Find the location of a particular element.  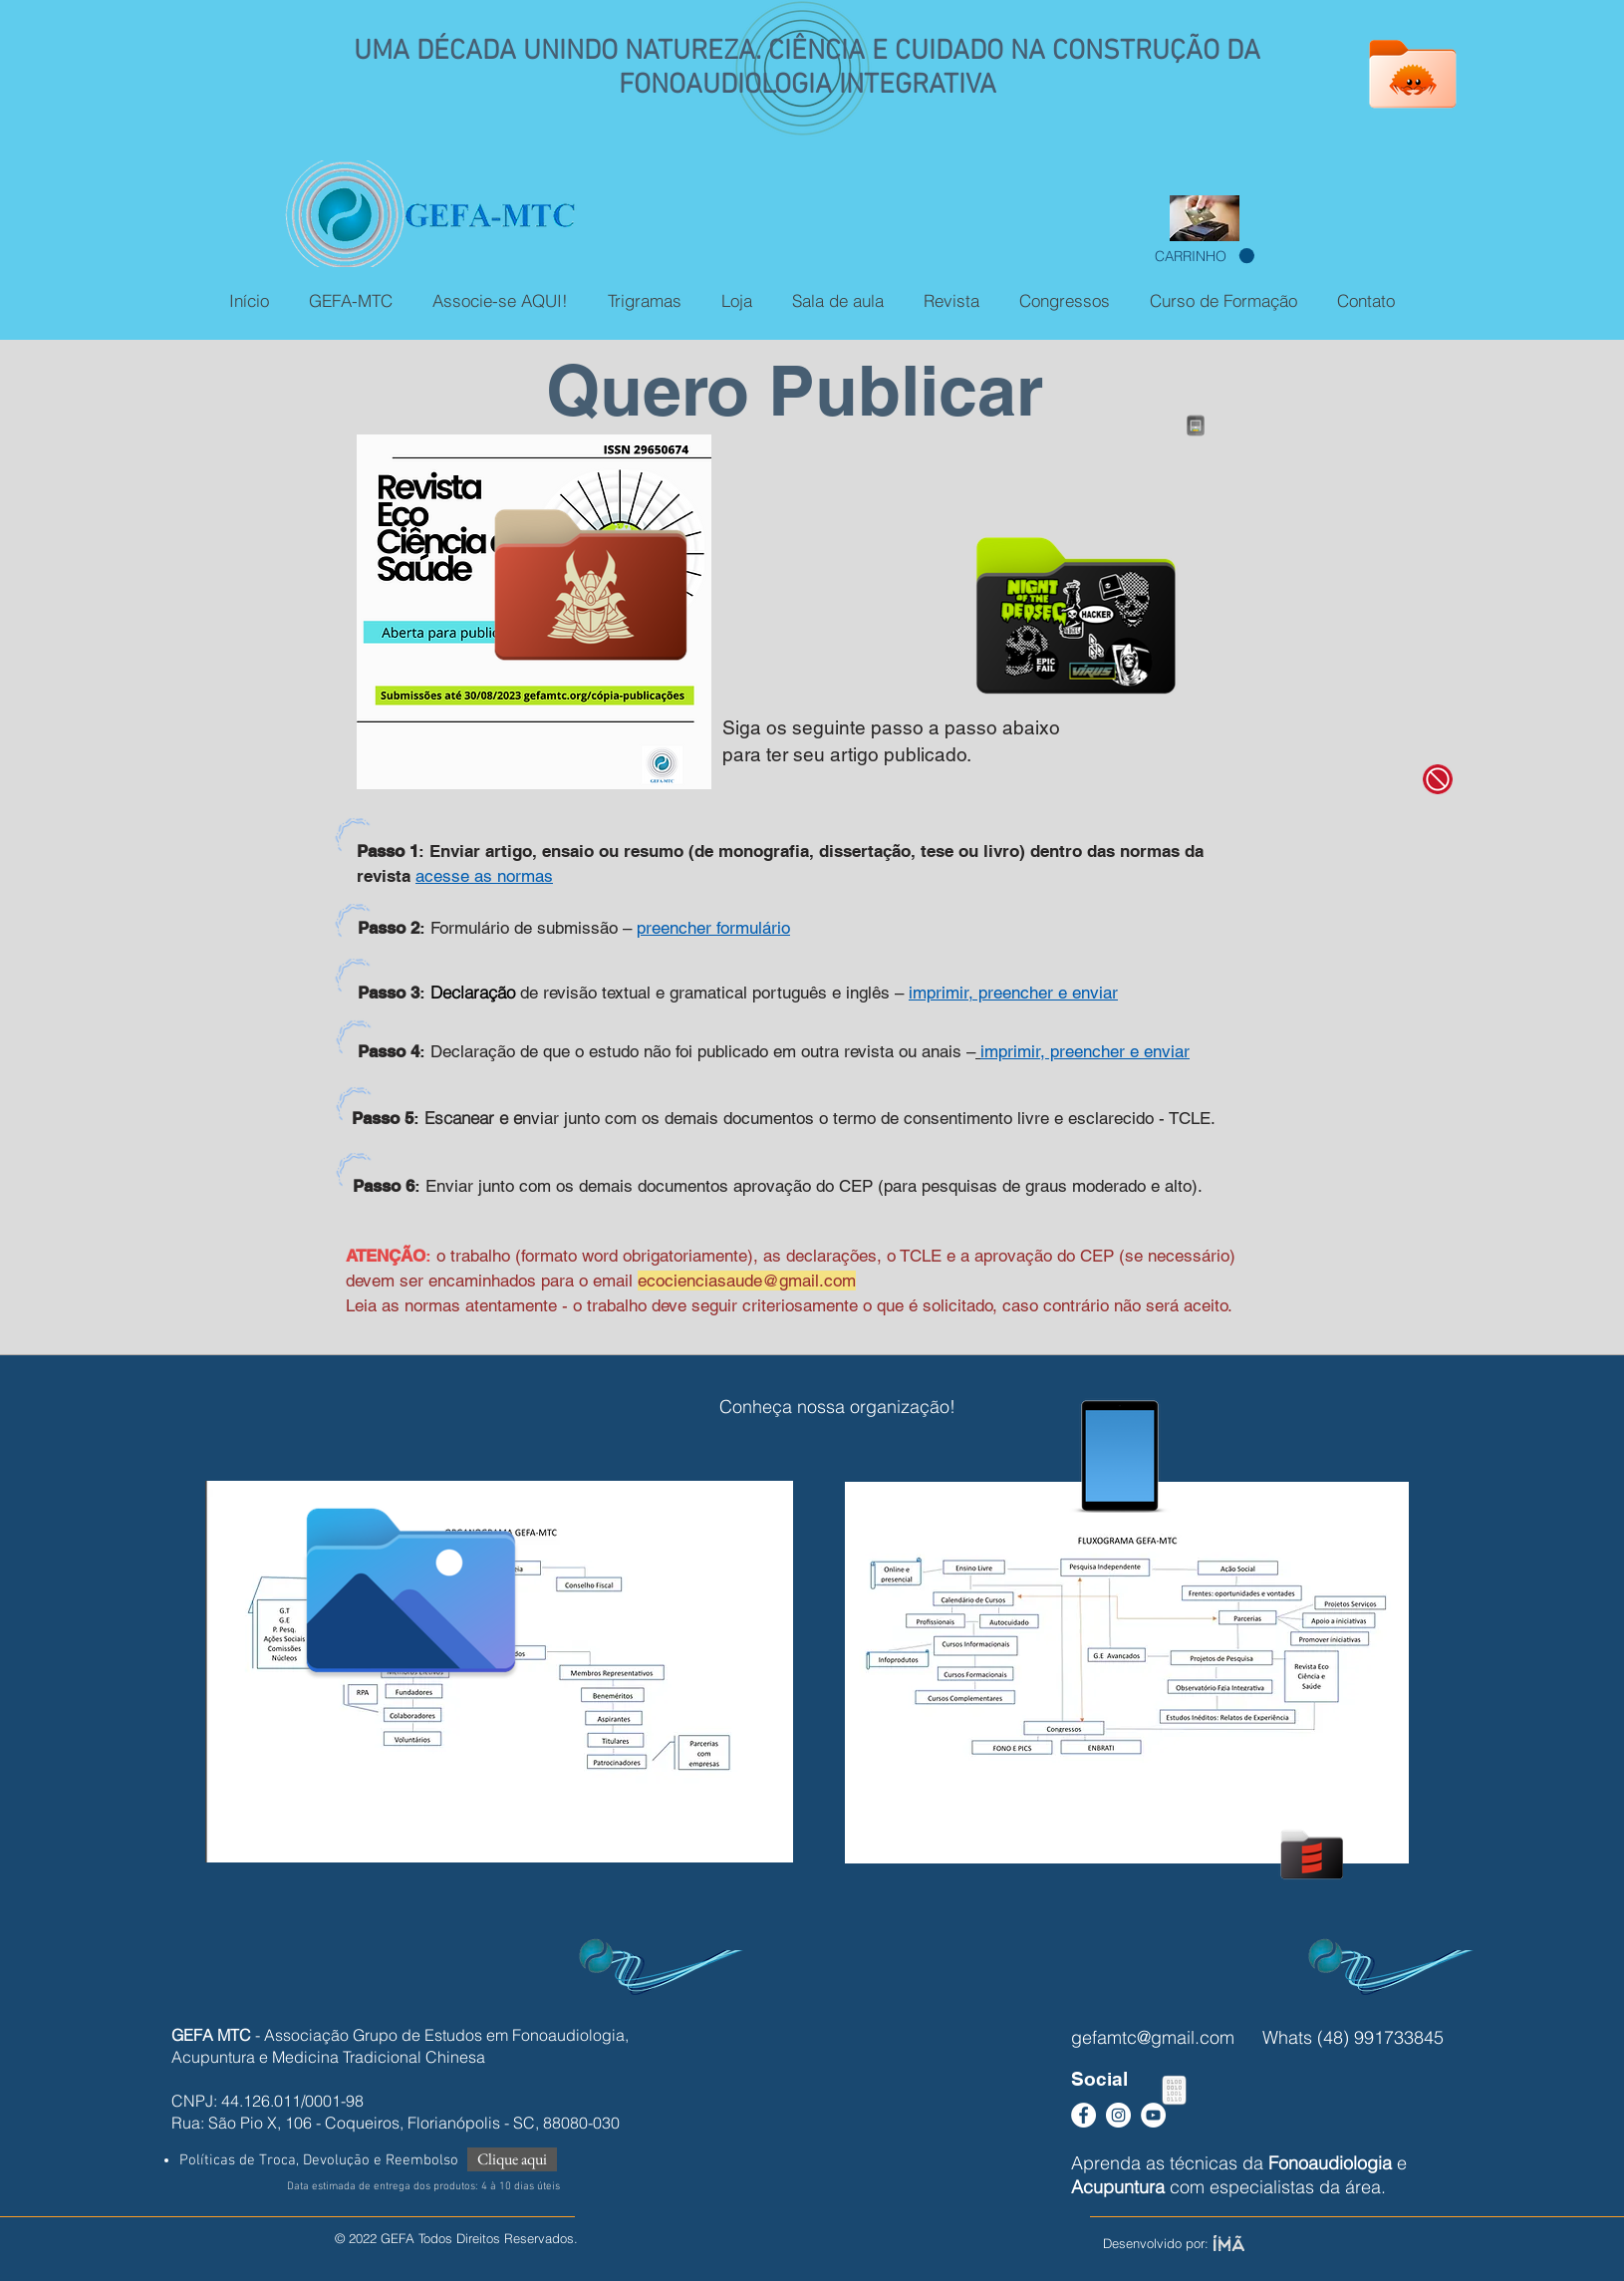

open rust programming projects folder is located at coordinates (1412, 76).